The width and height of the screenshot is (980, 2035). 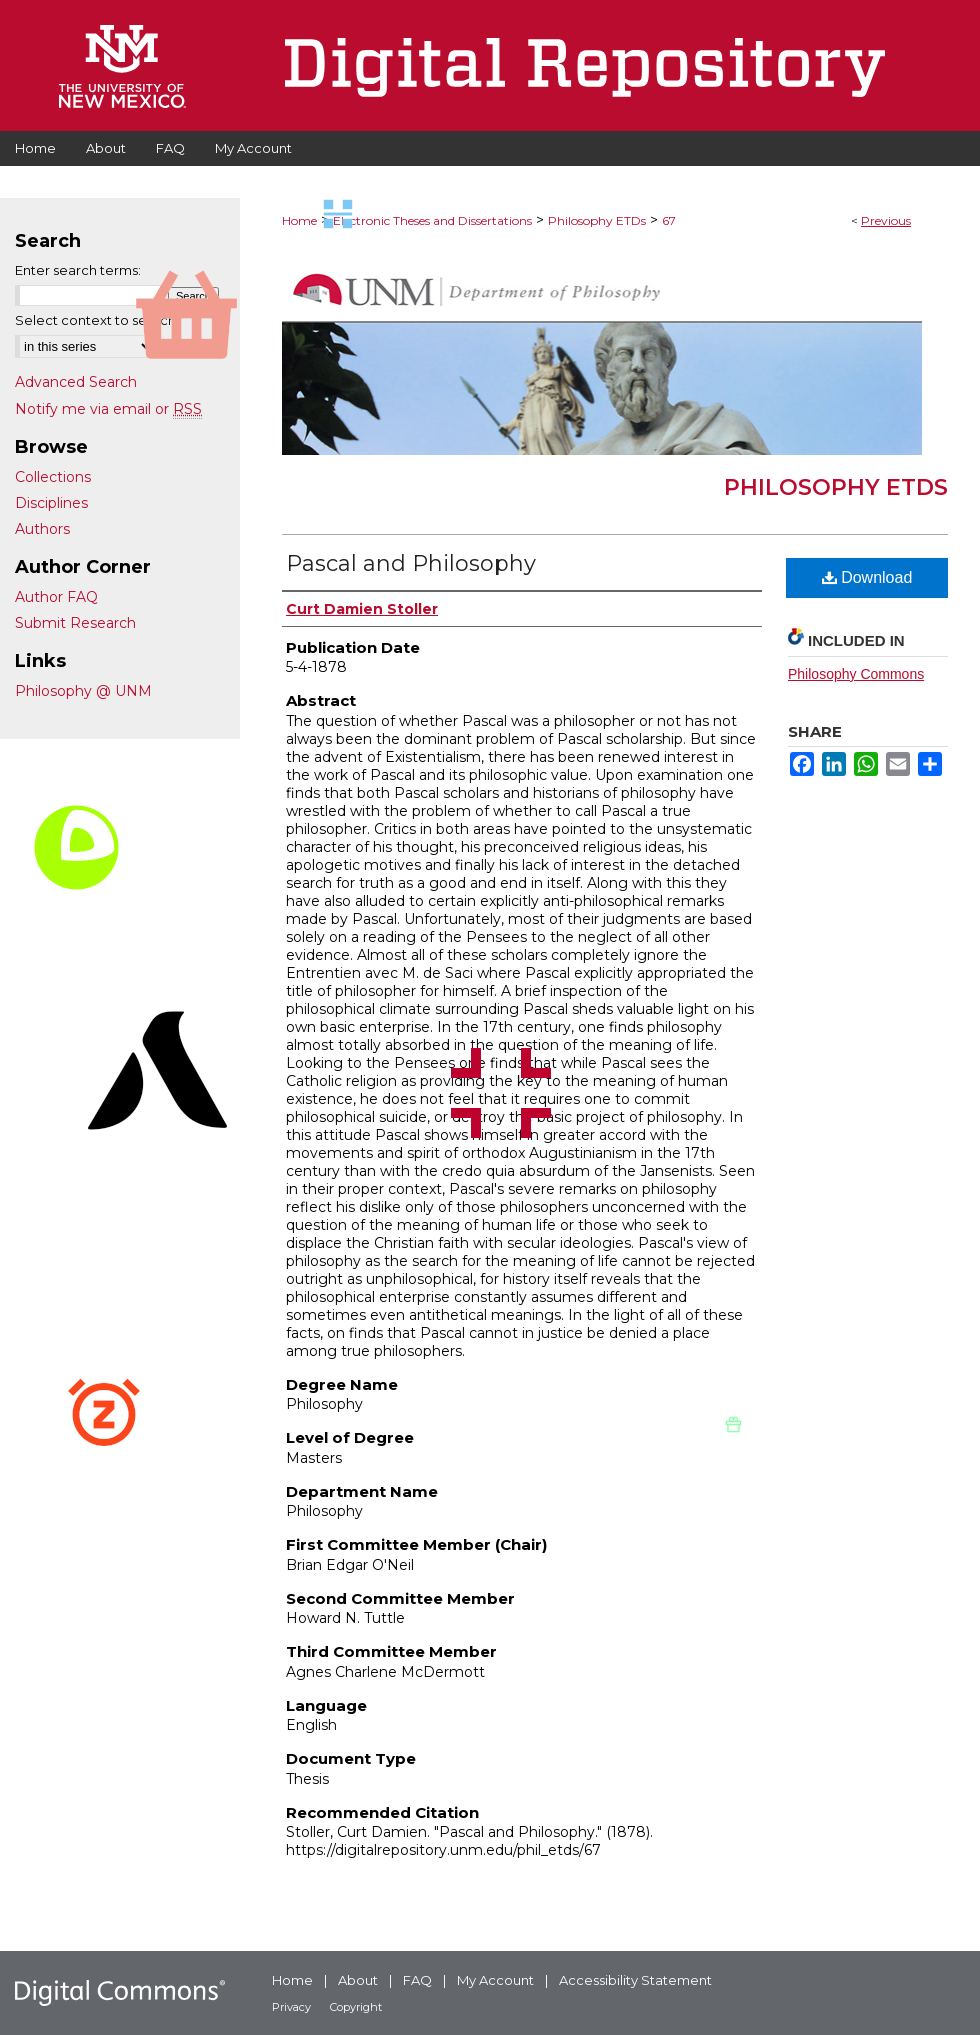 What do you see at coordinates (733, 1424) in the screenshot?
I see `view available rewards or gifts` at bounding box center [733, 1424].